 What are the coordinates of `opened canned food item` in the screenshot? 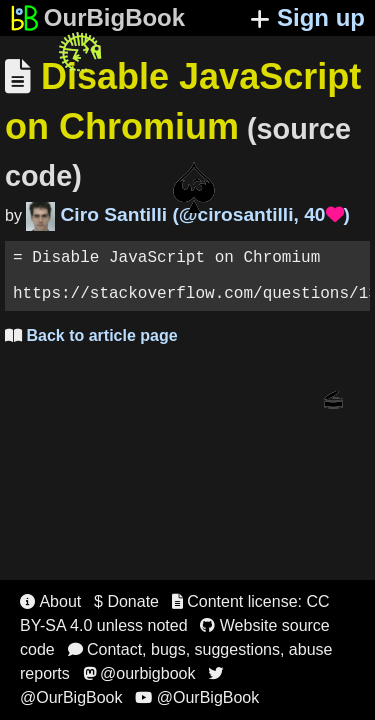 It's located at (333, 399).